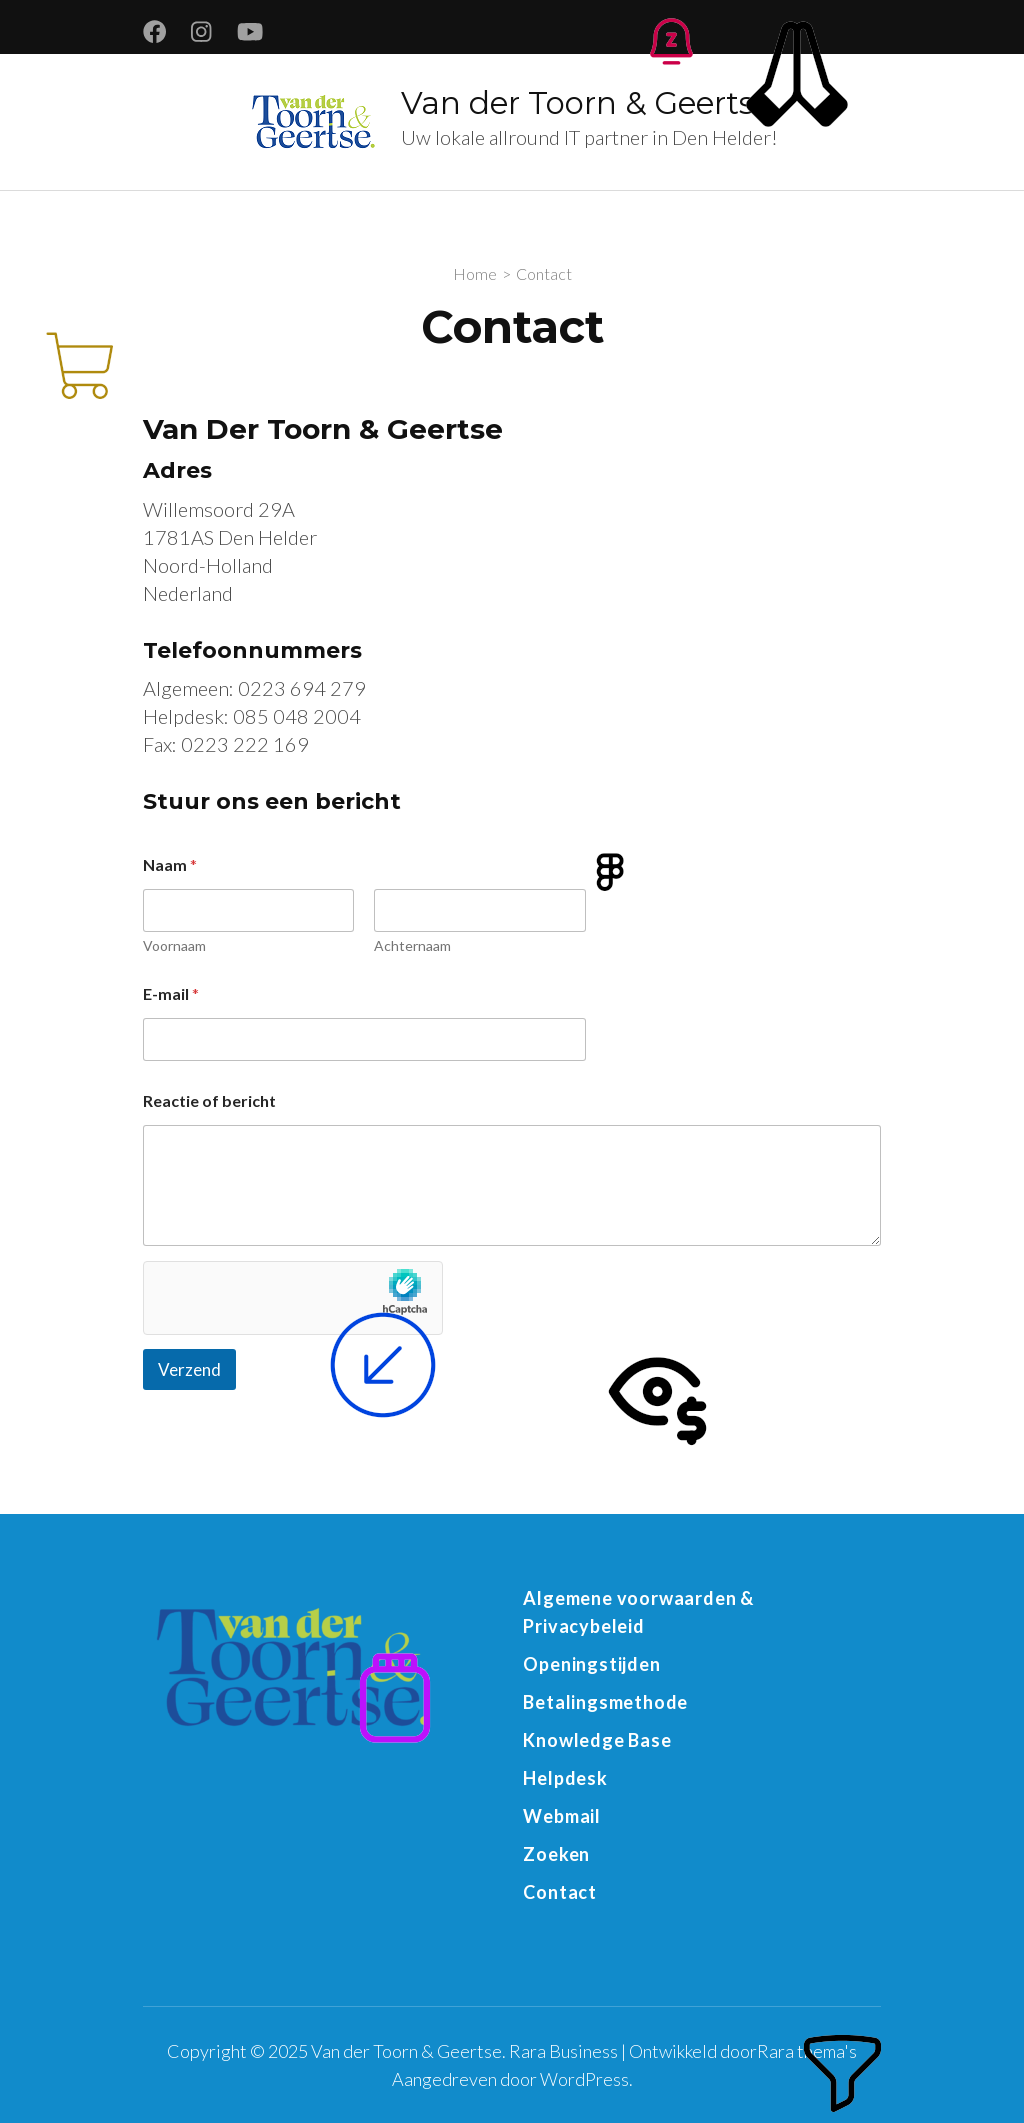 This screenshot has height=2123, width=1024. I want to click on express gratitude or thanks, so click(797, 76).